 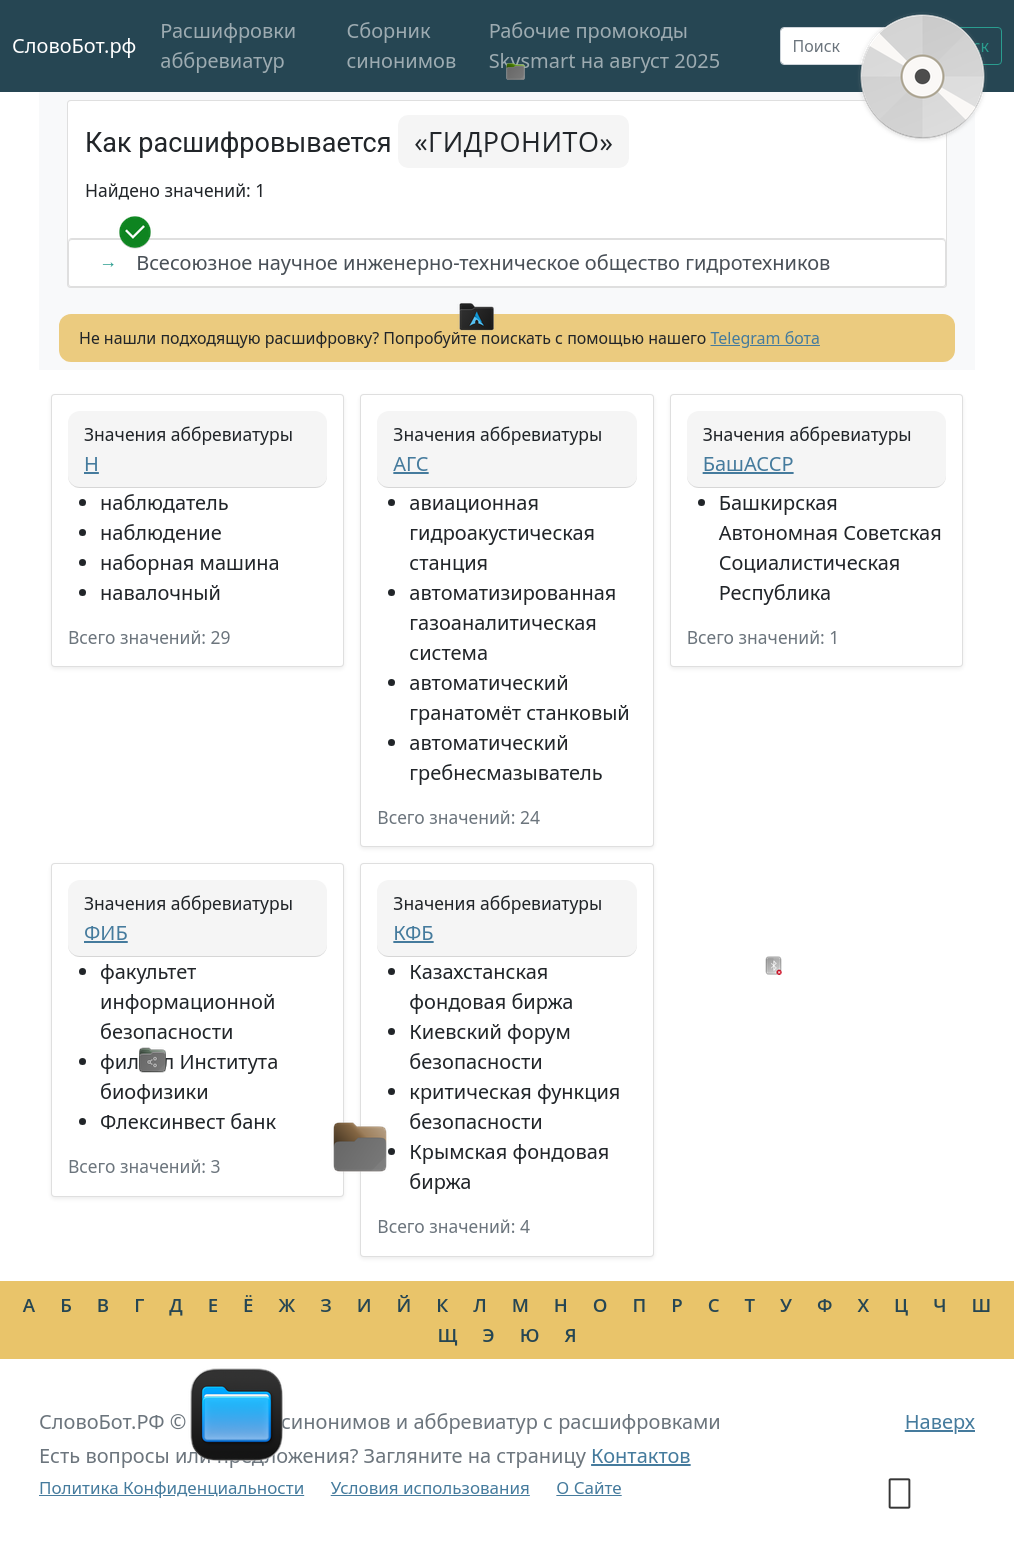 What do you see at coordinates (773, 965) in the screenshot?
I see `bluetooth is currently disabled` at bounding box center [773, 965].